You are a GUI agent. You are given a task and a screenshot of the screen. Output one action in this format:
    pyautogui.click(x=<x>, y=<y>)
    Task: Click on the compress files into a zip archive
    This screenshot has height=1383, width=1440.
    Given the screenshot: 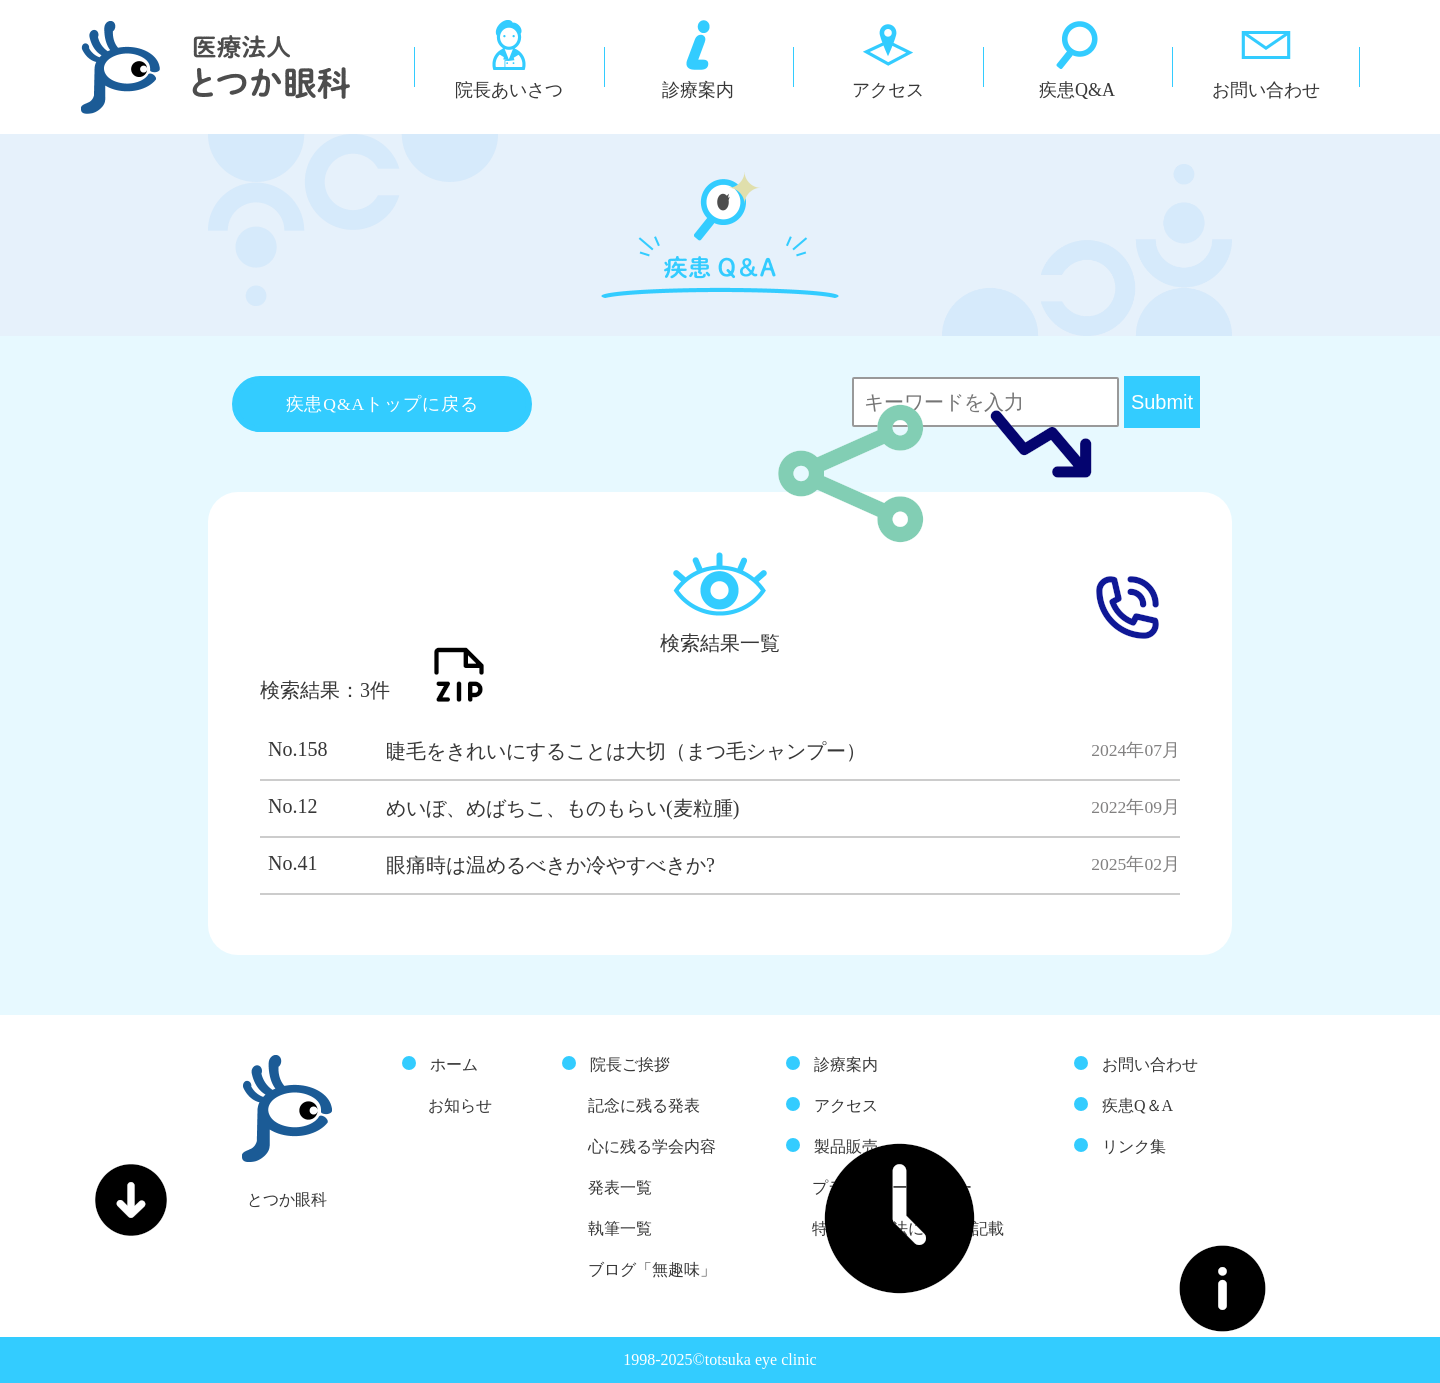 What is the action you would take?
    pyautogui.click(x=459, y=677)
    